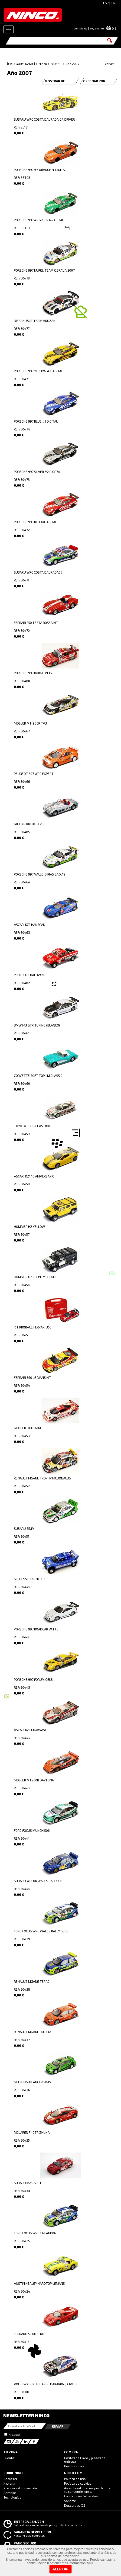  What do you see at coordinates (7, 1696) in the screenshot?
I see `view device charging status` at bounding box center [7, 1696].